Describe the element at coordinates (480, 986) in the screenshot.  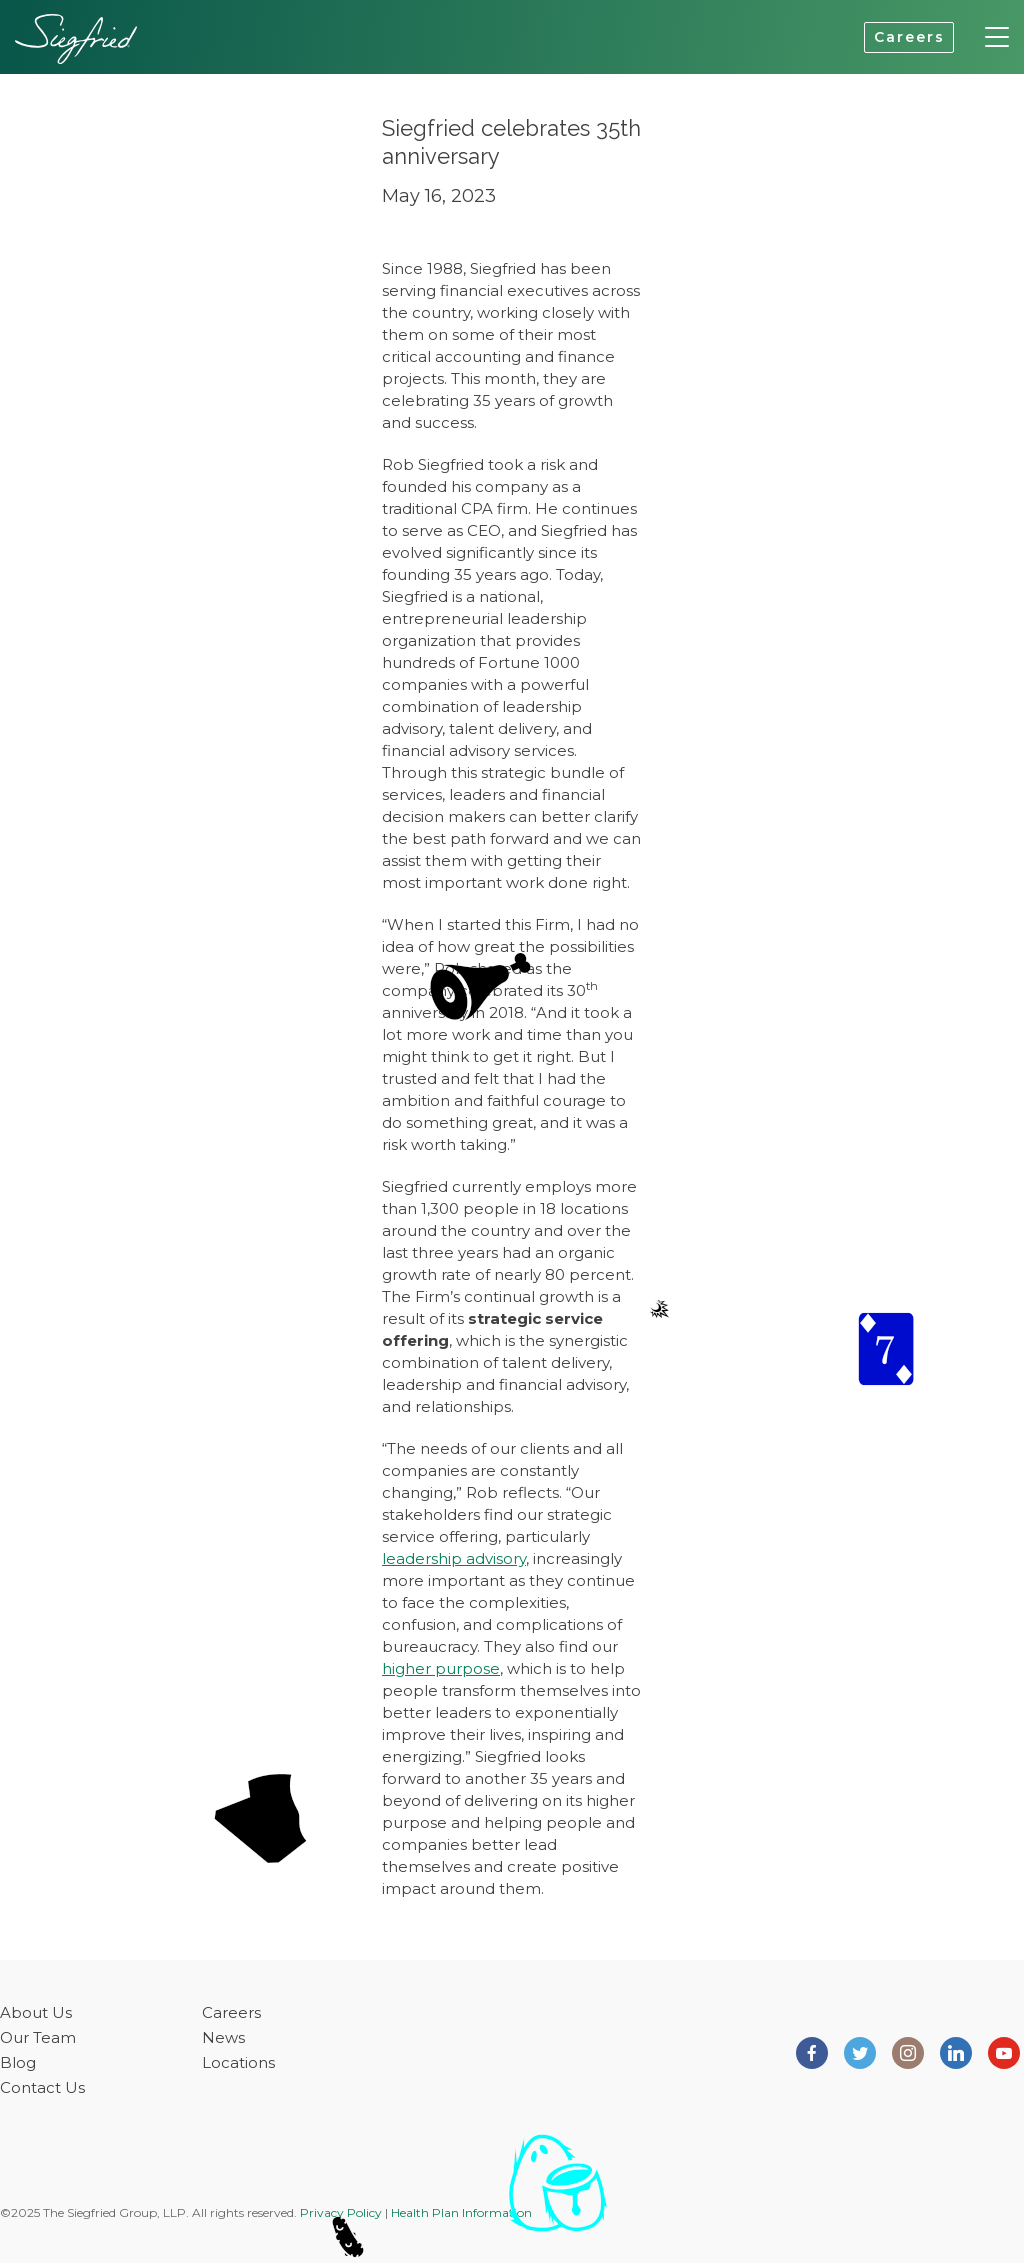
I see `food item in a game inventory` at that location.